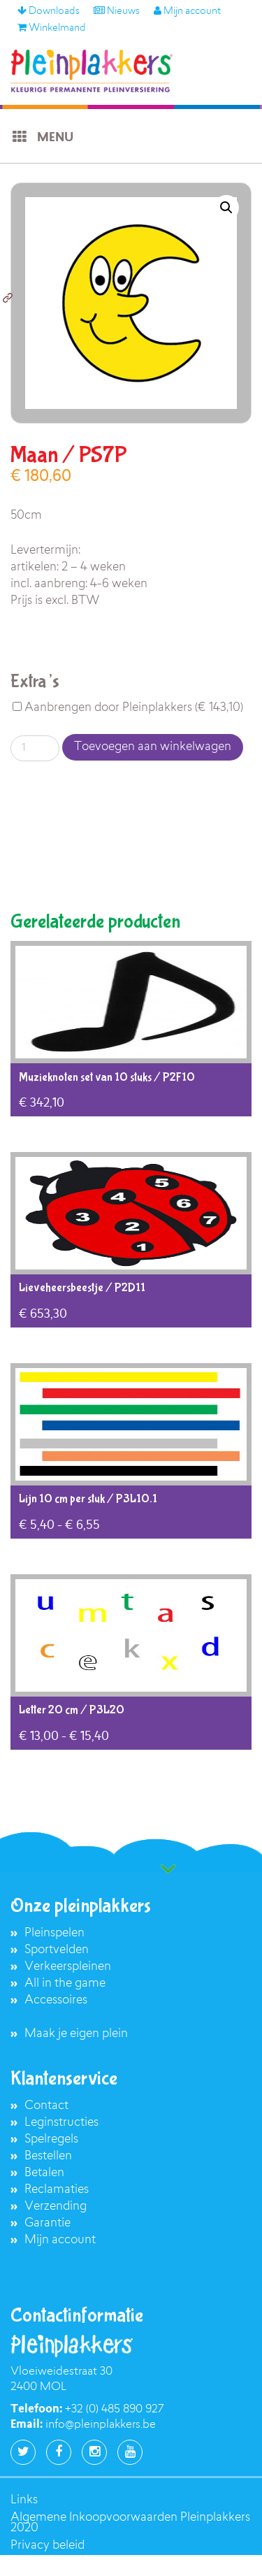 Image resolution: width=262 pixels, height=2576 pixels. I want to click on expand a dropdown menu or collapsed section, so click(168, 1868).